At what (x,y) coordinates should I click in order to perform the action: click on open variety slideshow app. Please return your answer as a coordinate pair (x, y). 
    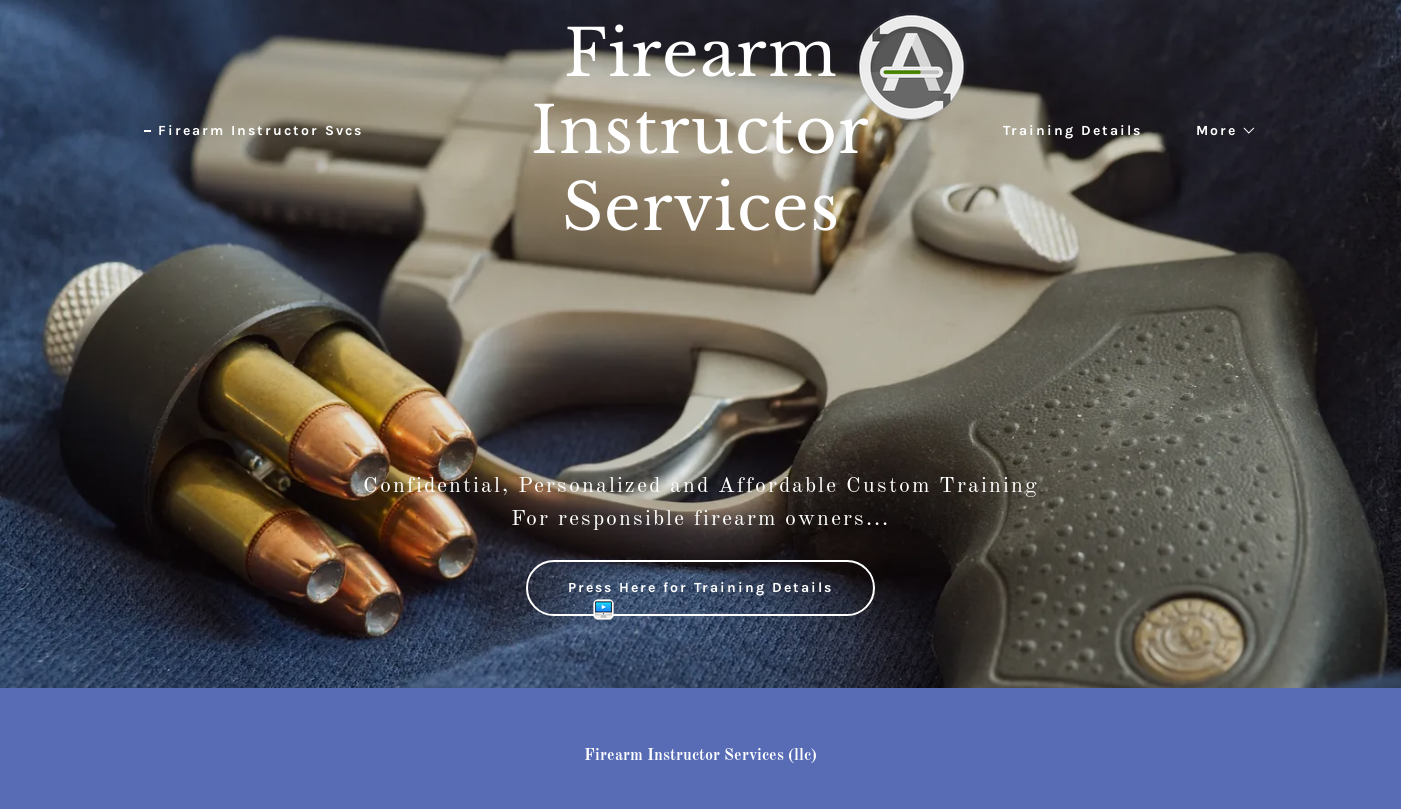
    Looking at the image, I should click on (603, 609).